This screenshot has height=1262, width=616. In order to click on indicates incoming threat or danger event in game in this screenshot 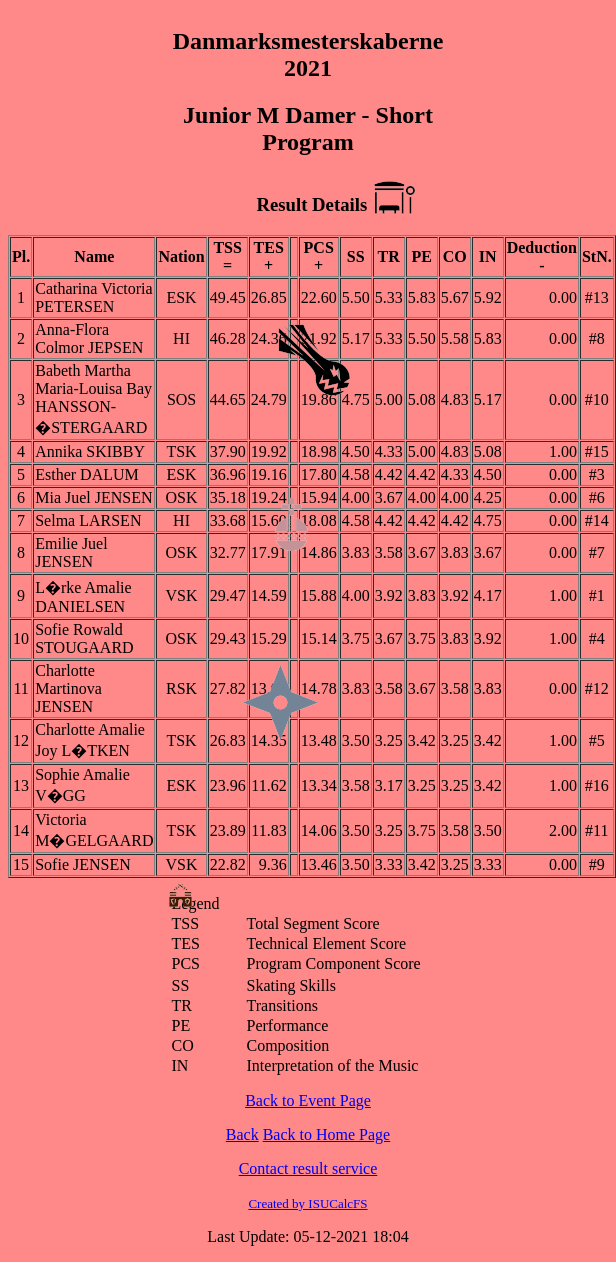, I will do `click(314, 360)`.